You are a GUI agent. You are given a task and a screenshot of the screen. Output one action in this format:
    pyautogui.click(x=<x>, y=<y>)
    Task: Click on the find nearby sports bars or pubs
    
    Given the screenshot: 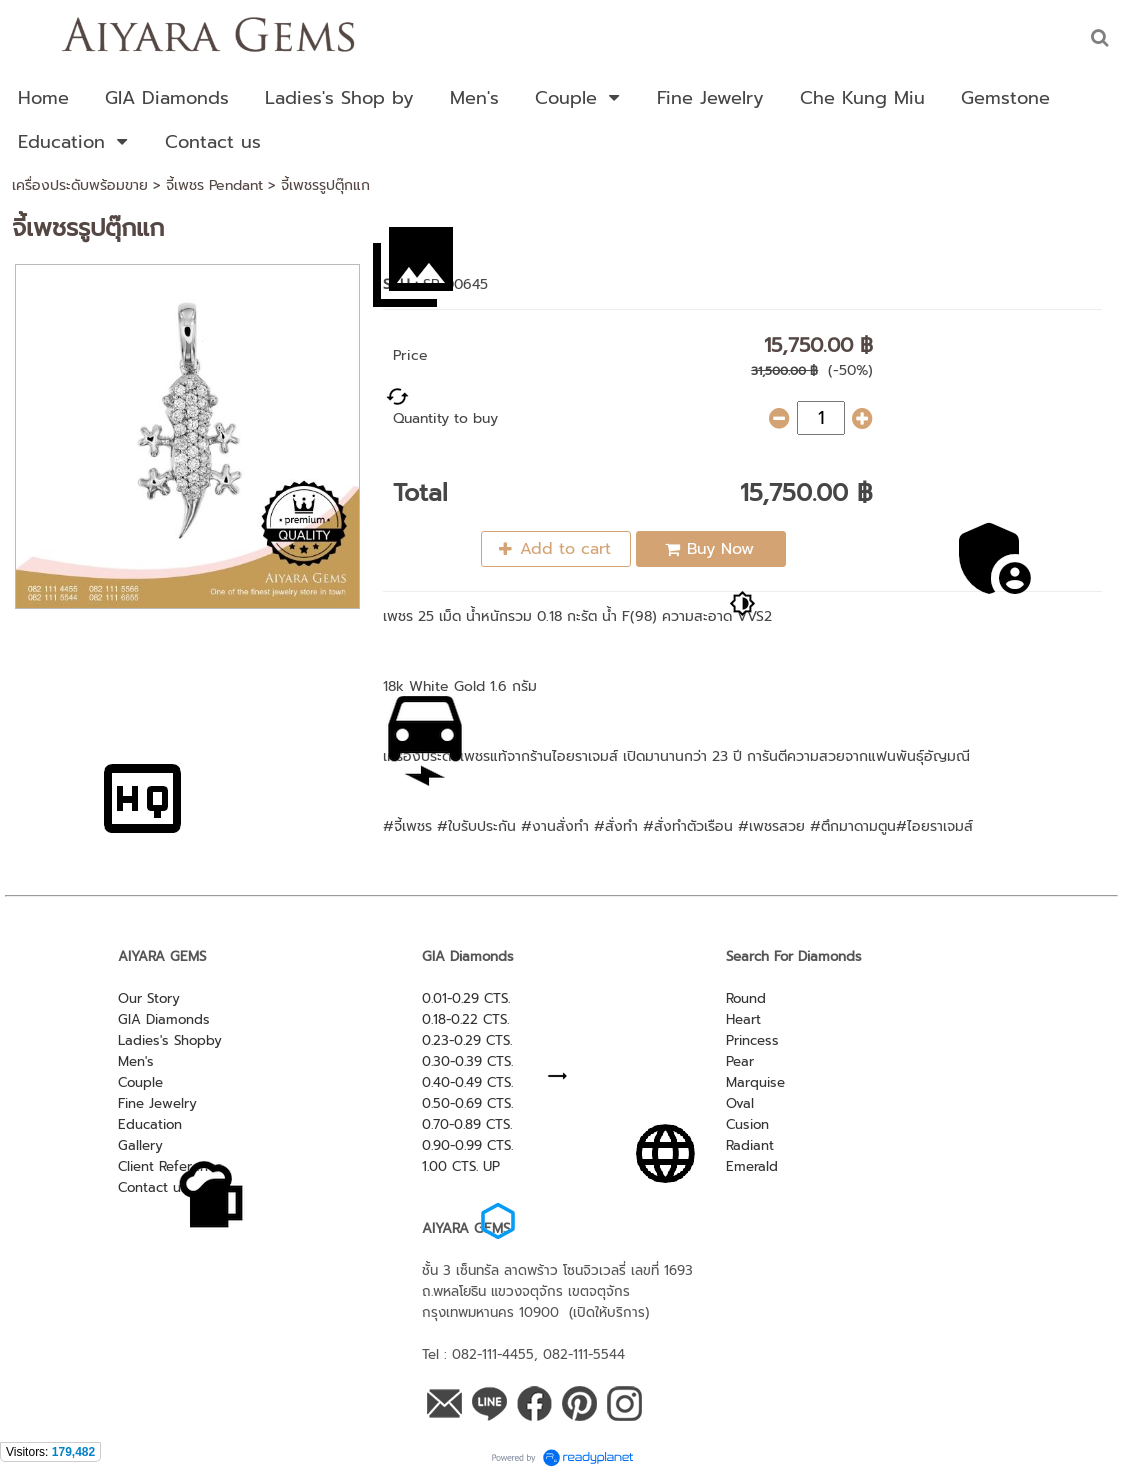 What is the action you would take?
    pyautogui.click(x=211, y=1196)
    